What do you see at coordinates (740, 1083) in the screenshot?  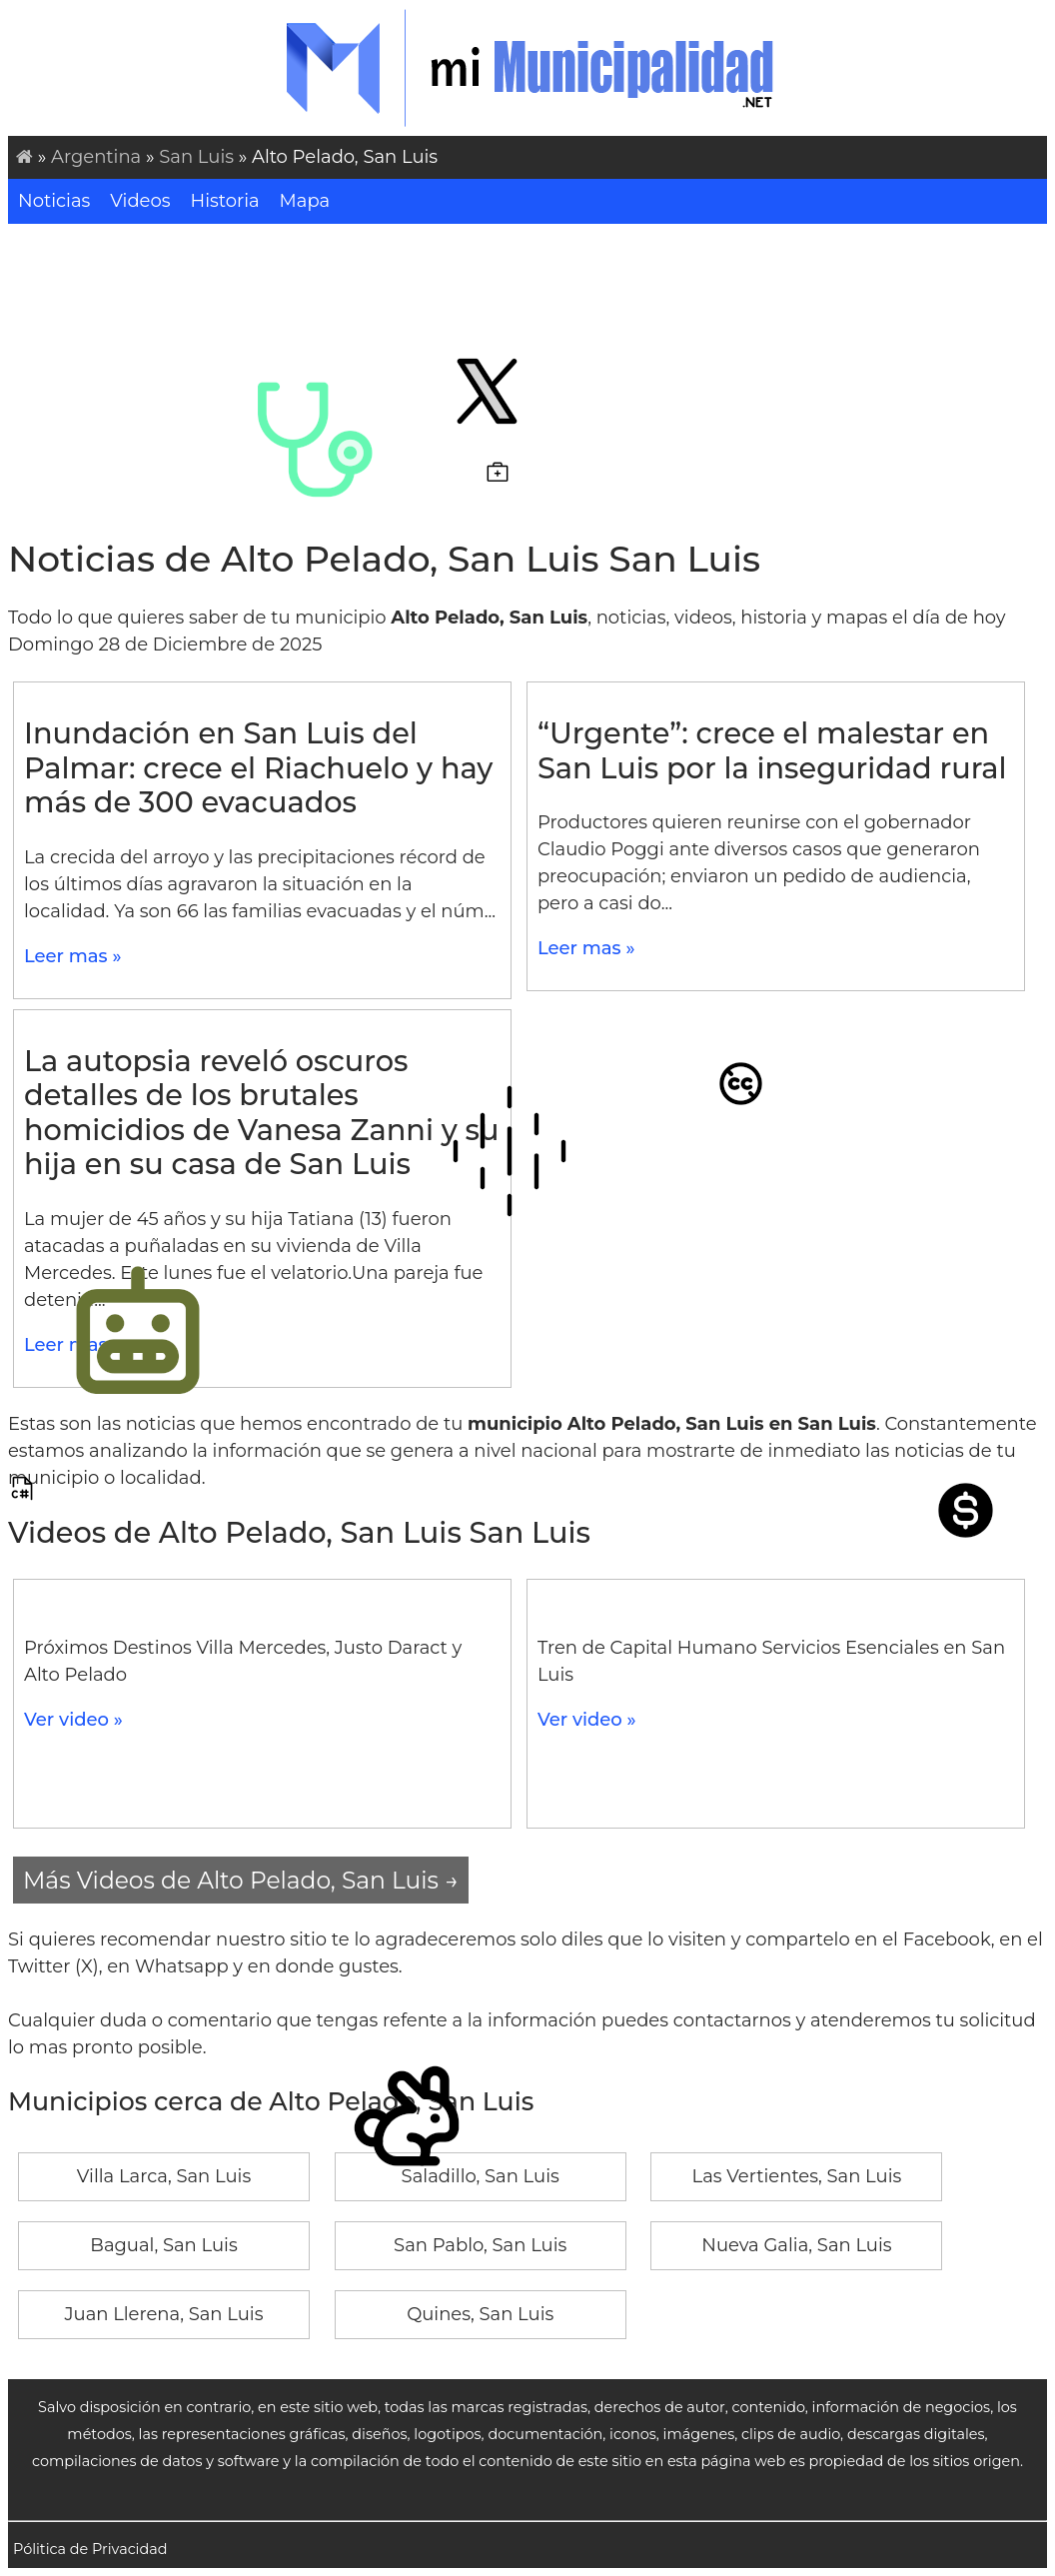 I see `indicates content is not available under creative commons license` at bounding box center [740, 1083].